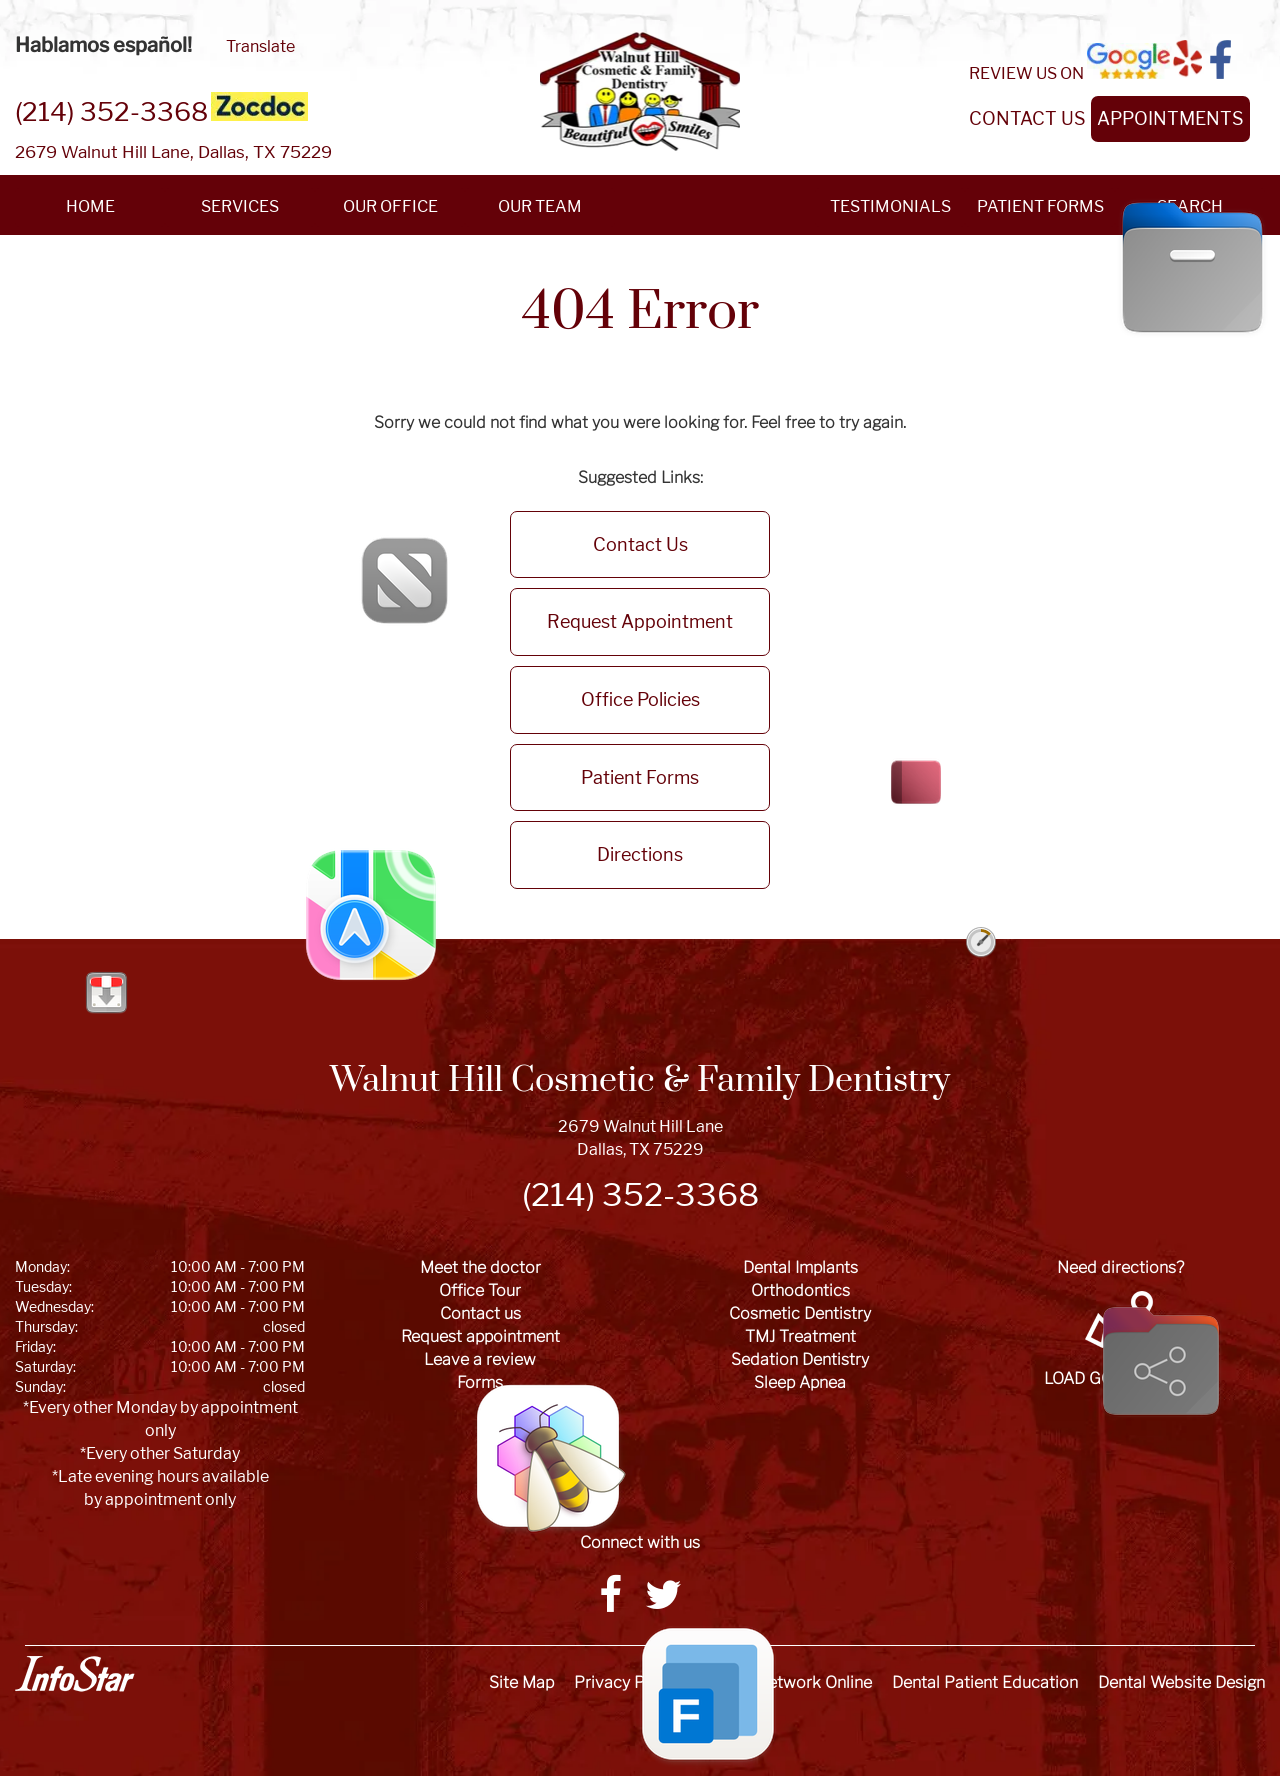 This screenshot has height=1776, width=1280. I want to click on open beeref reference image board app, so click(548, 1456).